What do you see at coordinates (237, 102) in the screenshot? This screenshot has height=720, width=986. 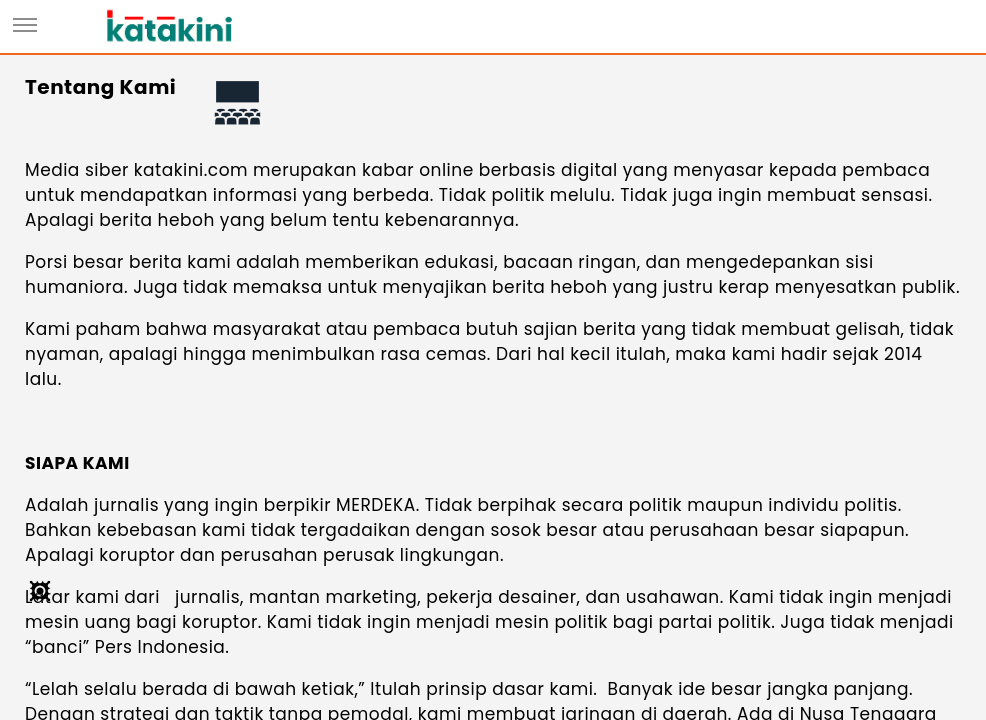 I see `access theater or cinema listings` at bounding box center [237, 102].